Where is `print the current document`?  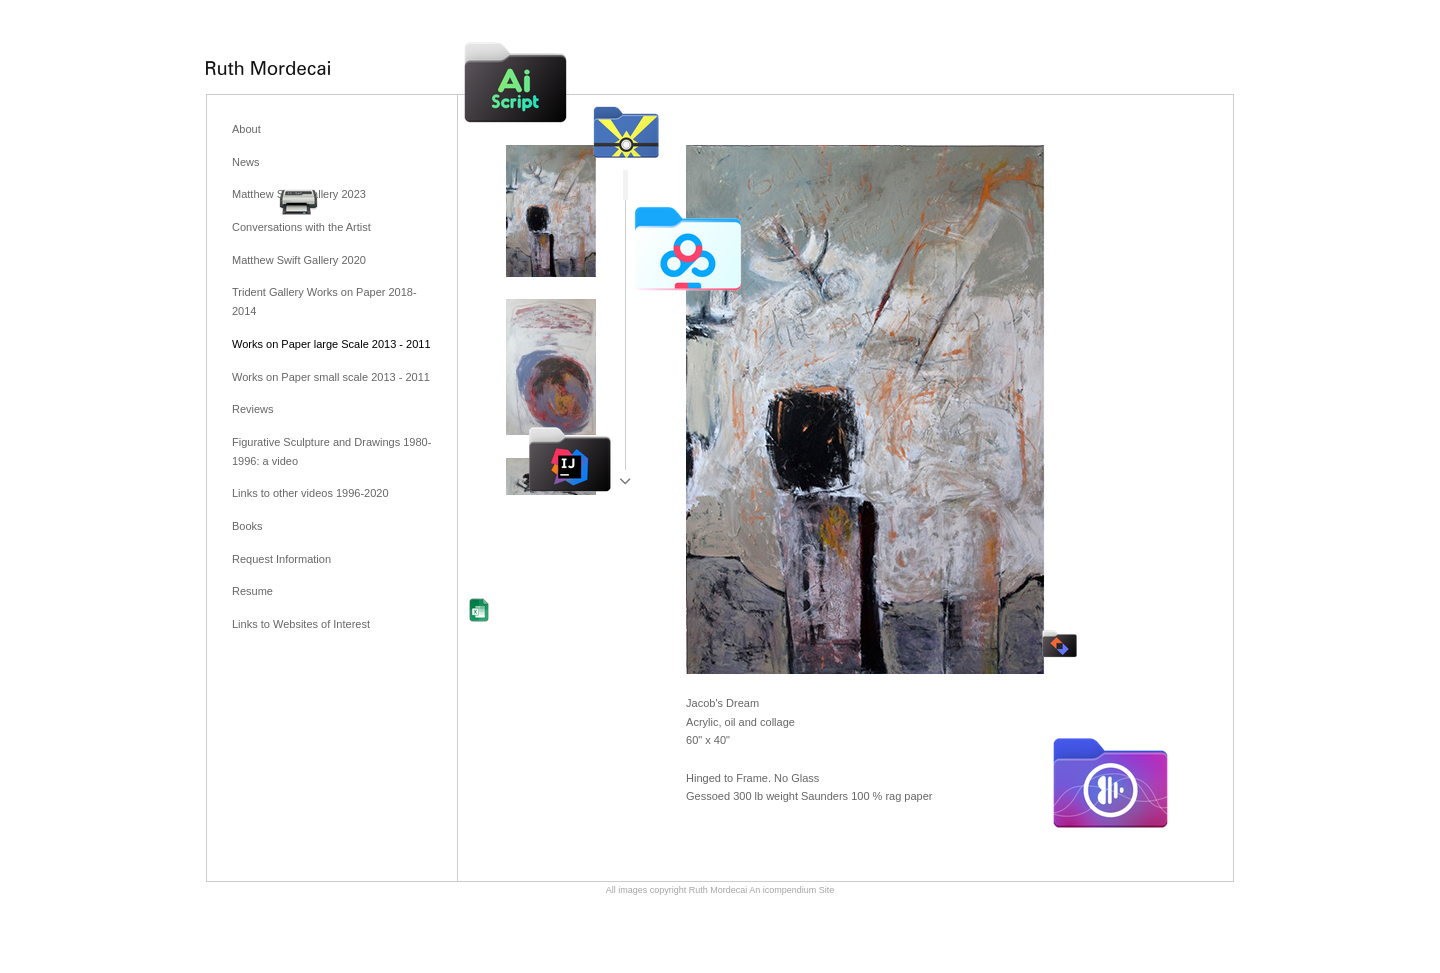 print the current document is located at coordinates (298, 201).